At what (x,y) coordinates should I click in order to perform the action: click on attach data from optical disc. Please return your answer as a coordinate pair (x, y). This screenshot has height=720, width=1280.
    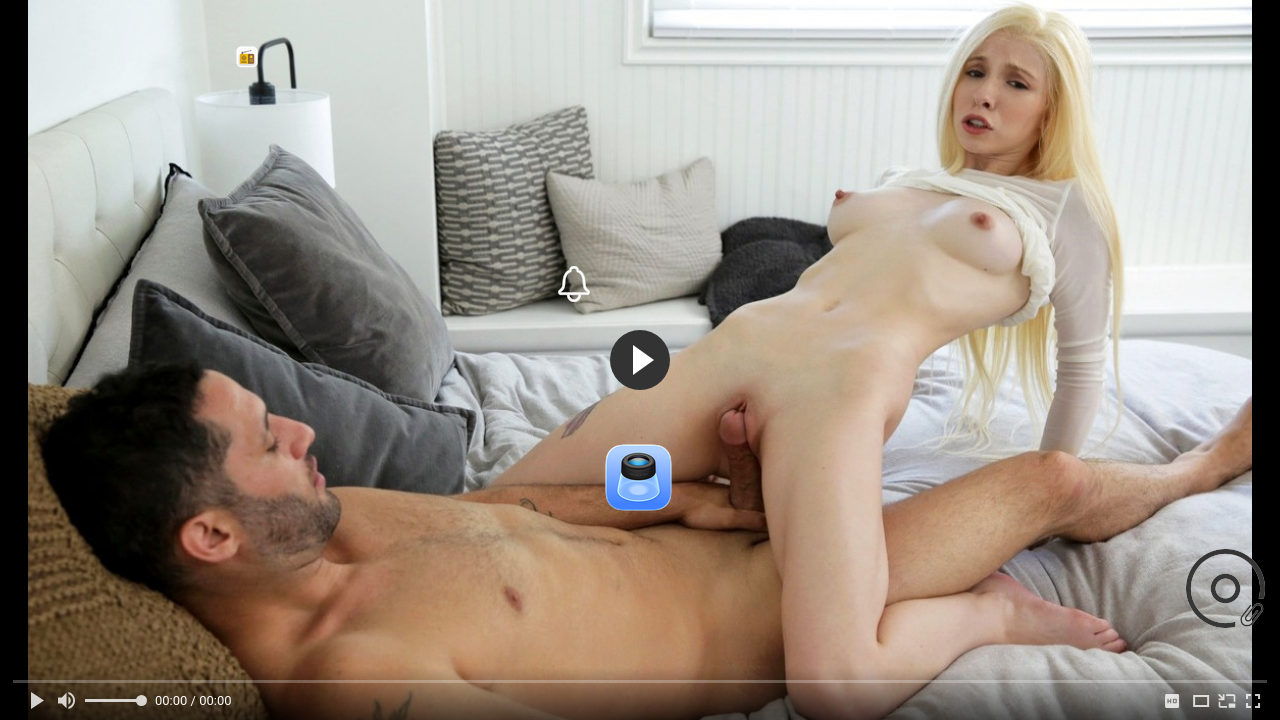
    Looking at the image, I should click on (1225, 588).